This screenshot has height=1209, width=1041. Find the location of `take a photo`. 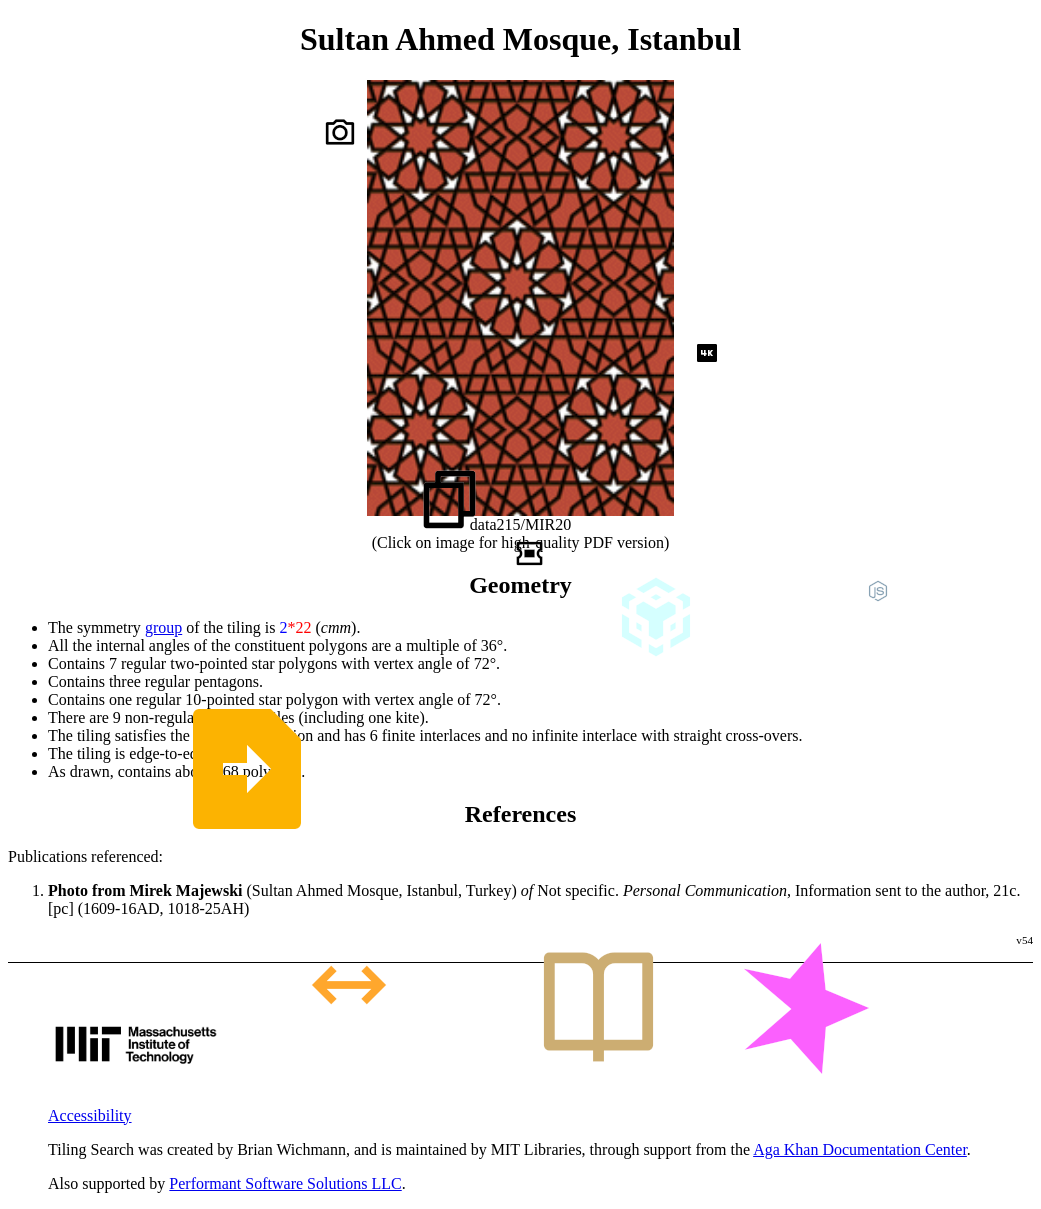

take a photo is located at coordinates (340, 132).